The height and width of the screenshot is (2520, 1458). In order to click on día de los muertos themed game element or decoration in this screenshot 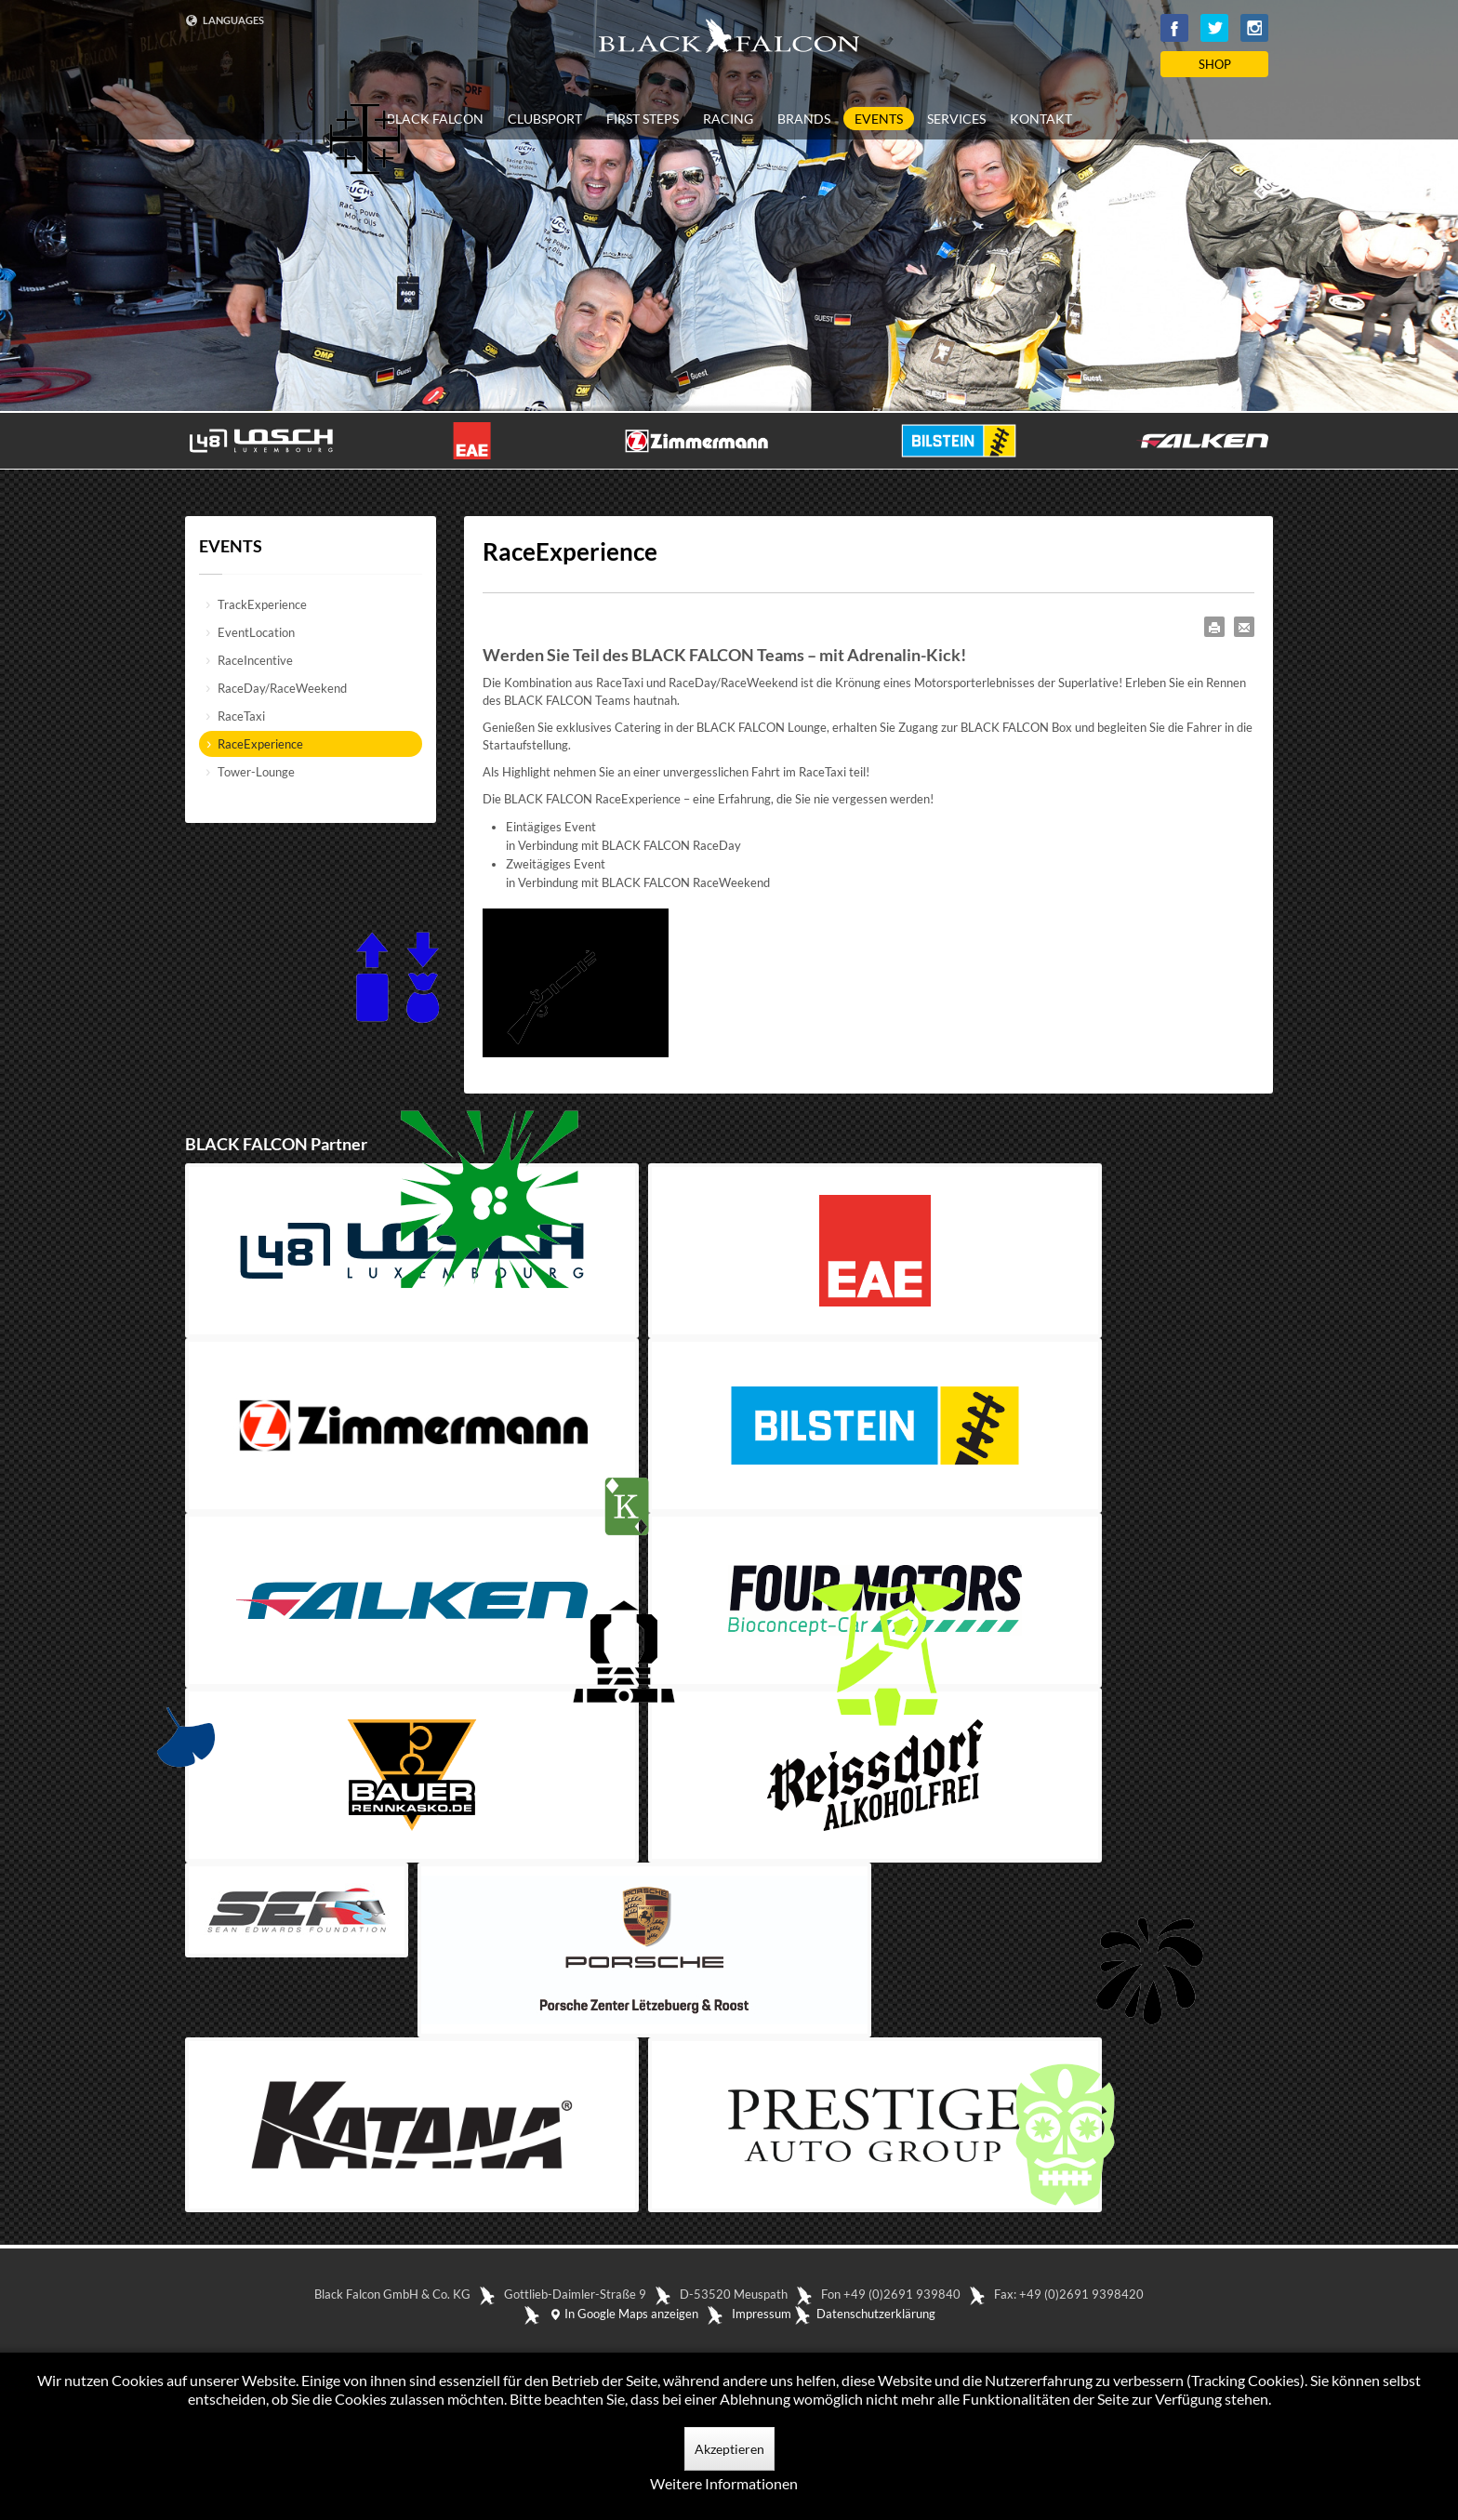, I will do `click(1065, 2132)`.